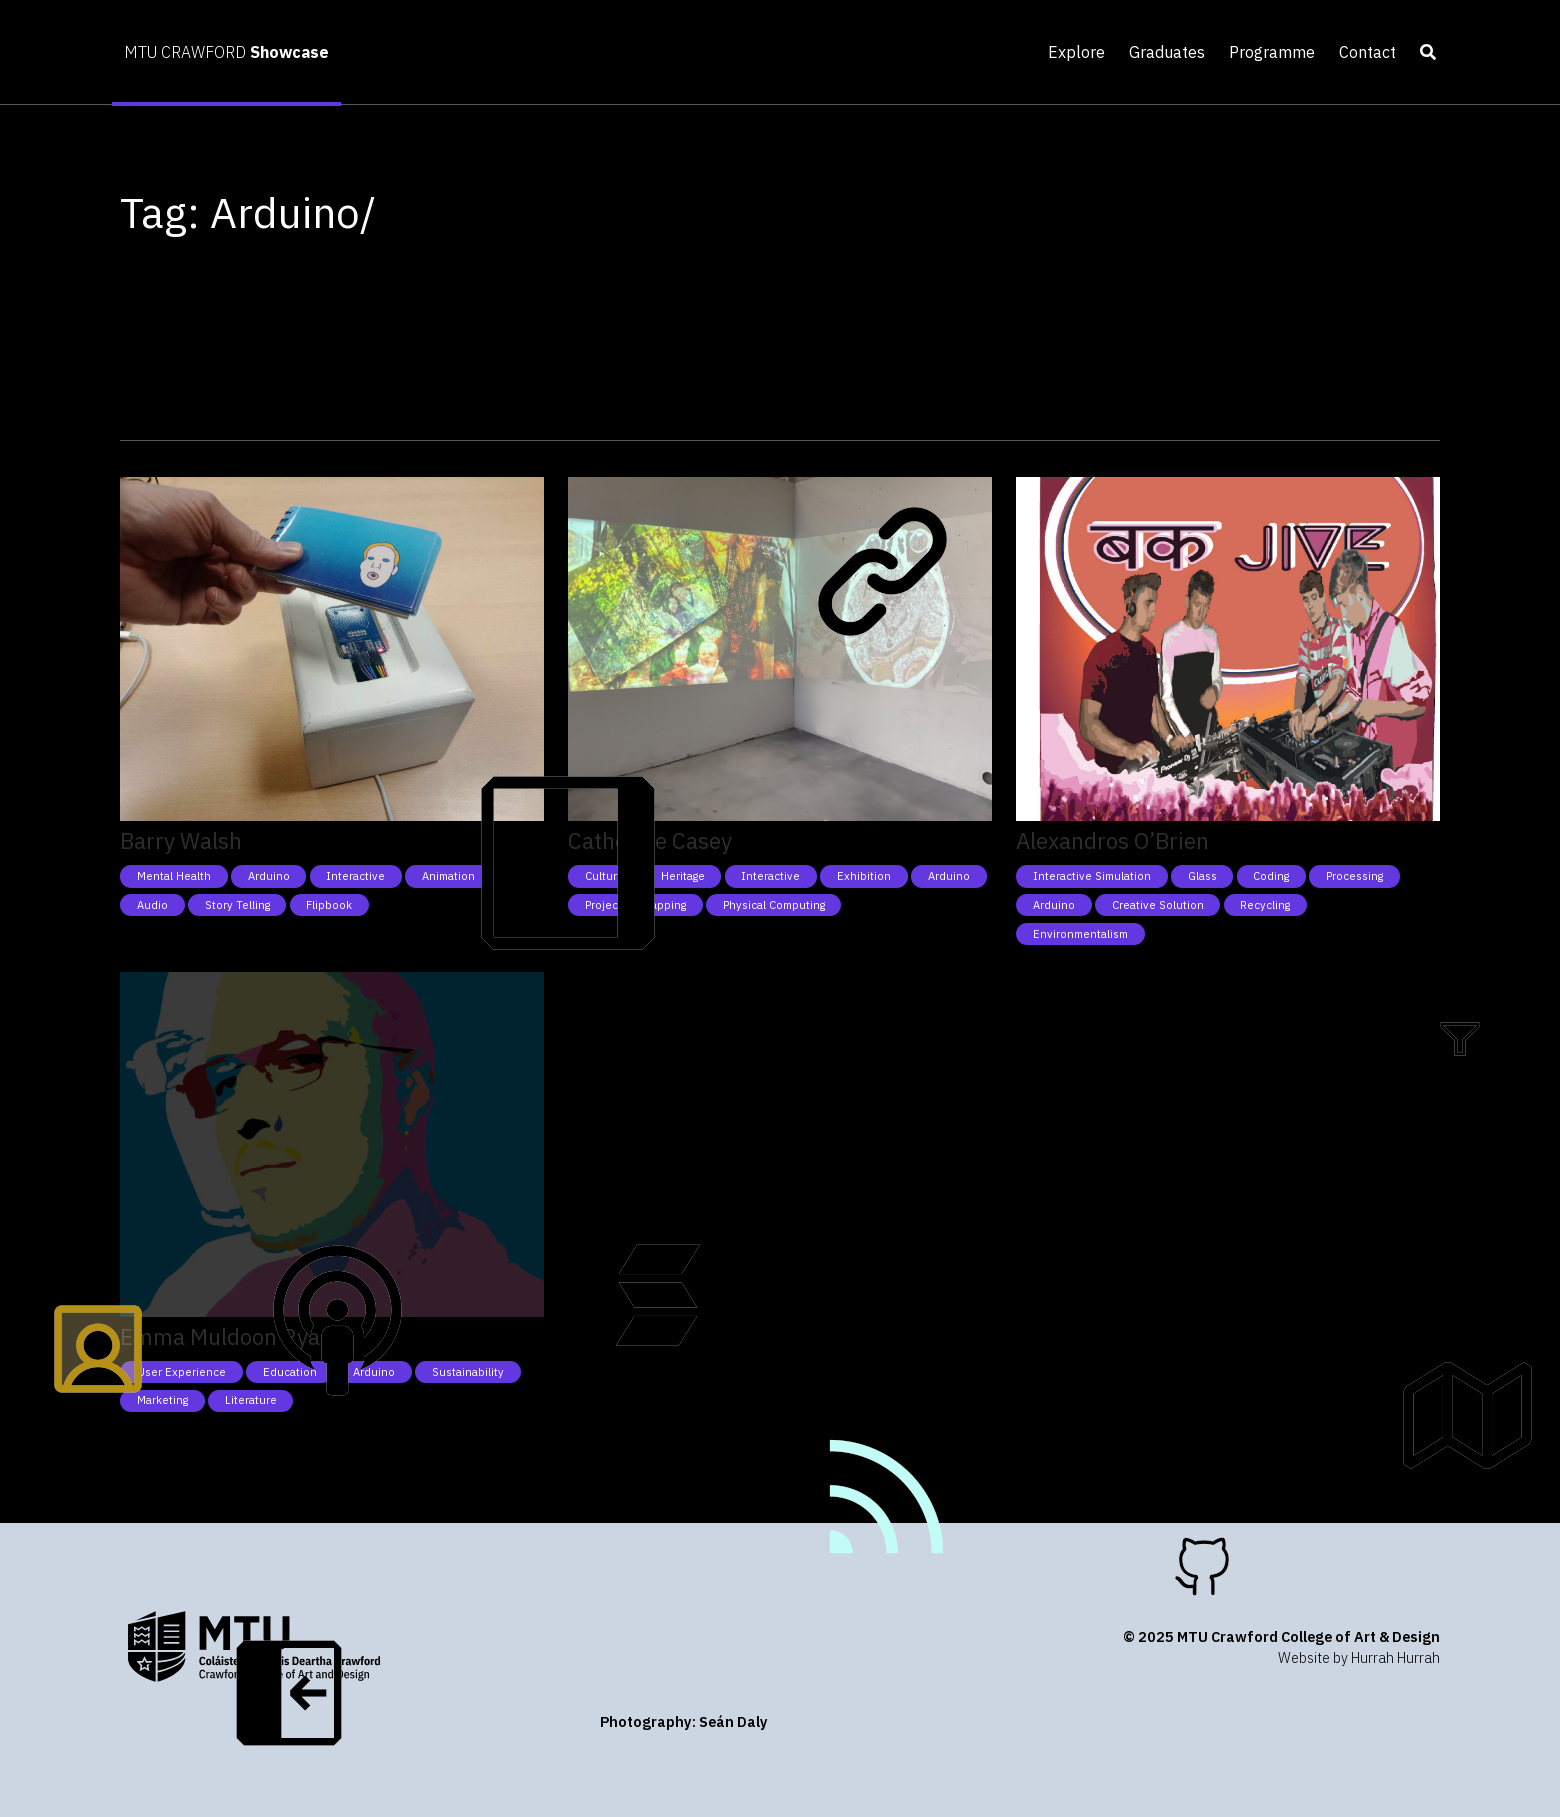 The width and height of the screenshot is (1560, 1817). Describe the element at coordinates (882, 571) in the screenshot. I see `copy or share a link` at that location.